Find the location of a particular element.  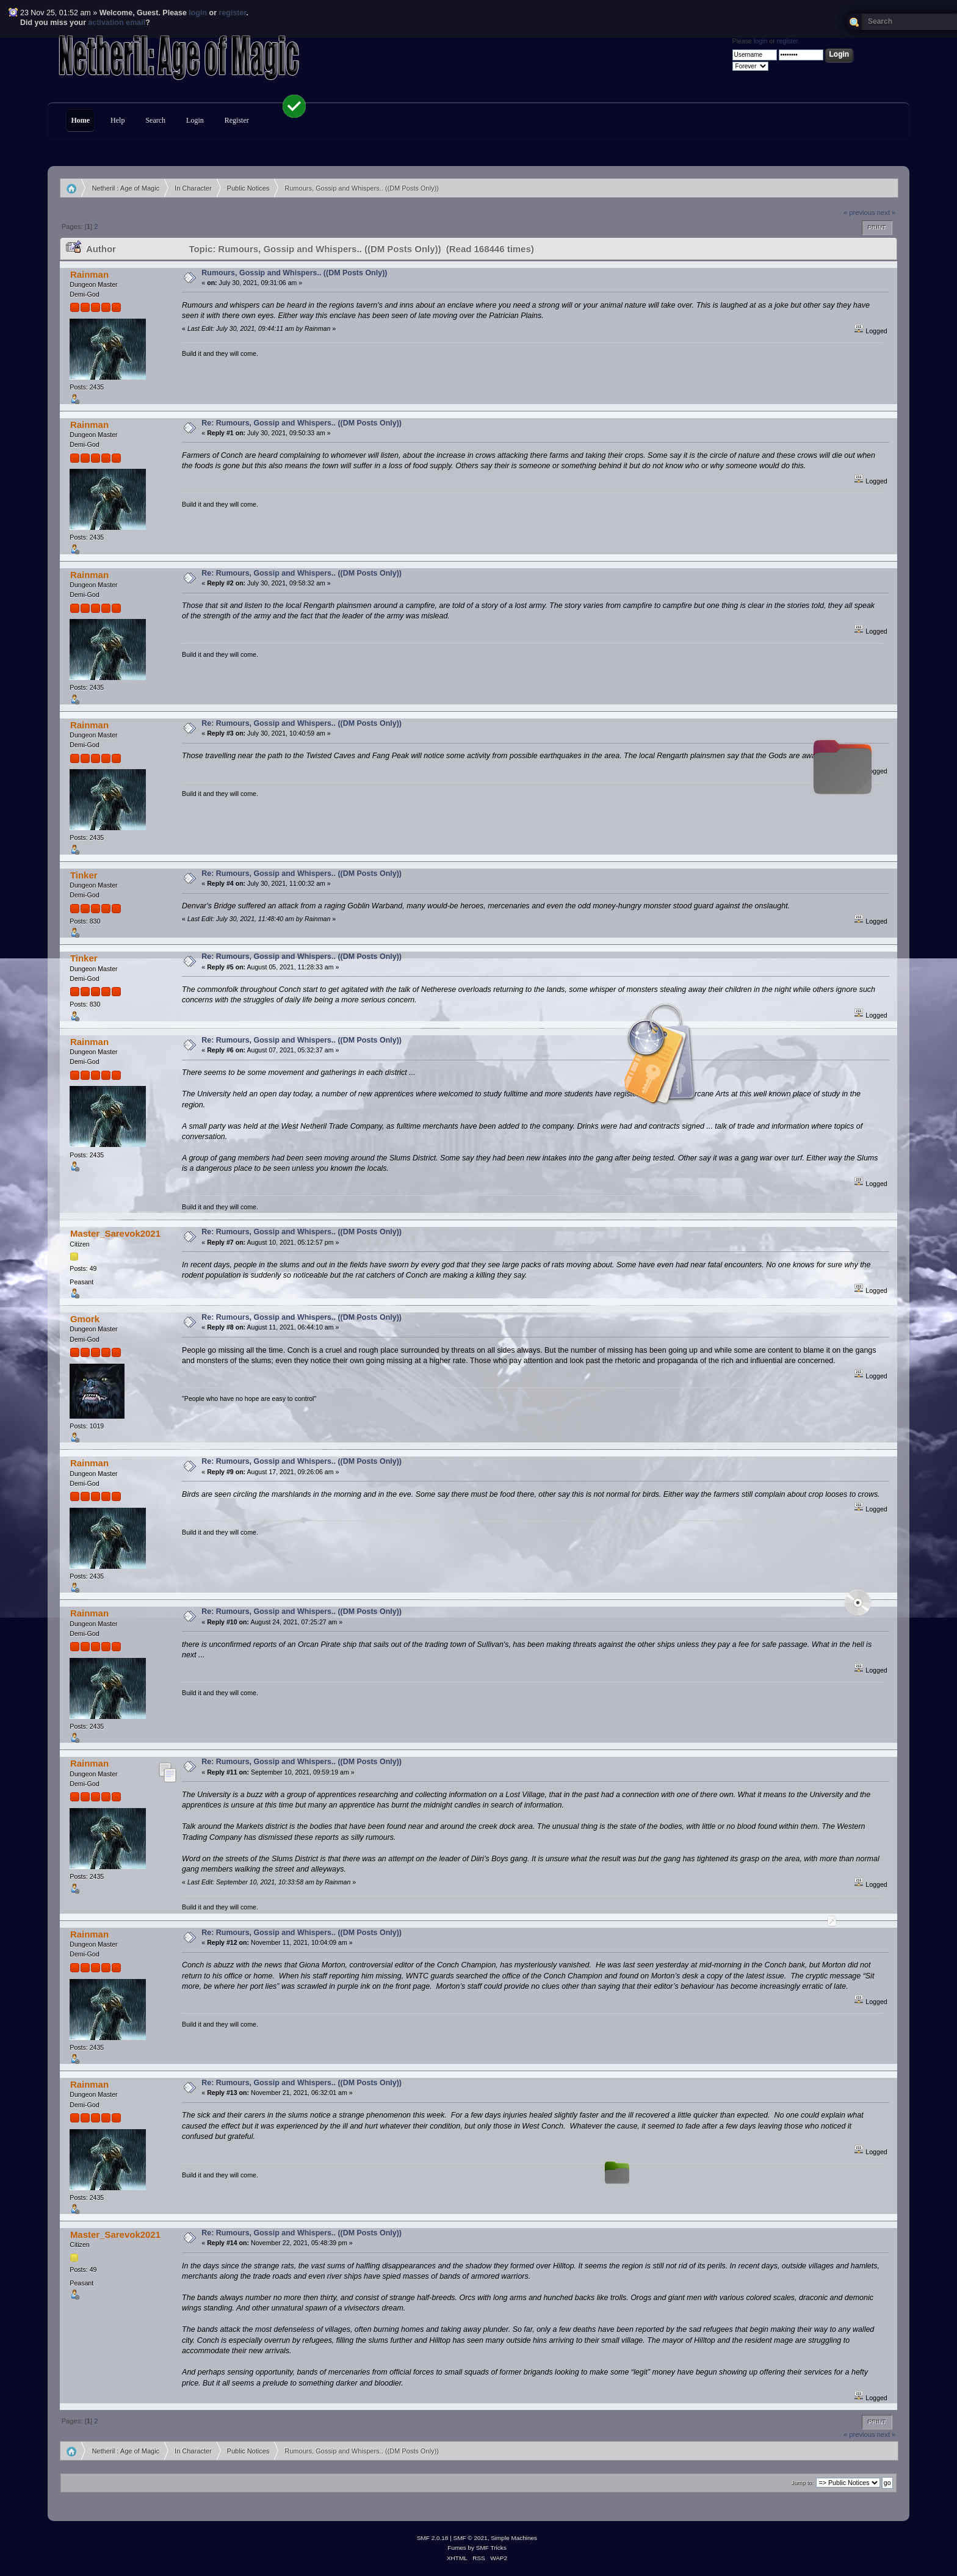

copy selected content to clipboard is located at coordinates (167, 1772).